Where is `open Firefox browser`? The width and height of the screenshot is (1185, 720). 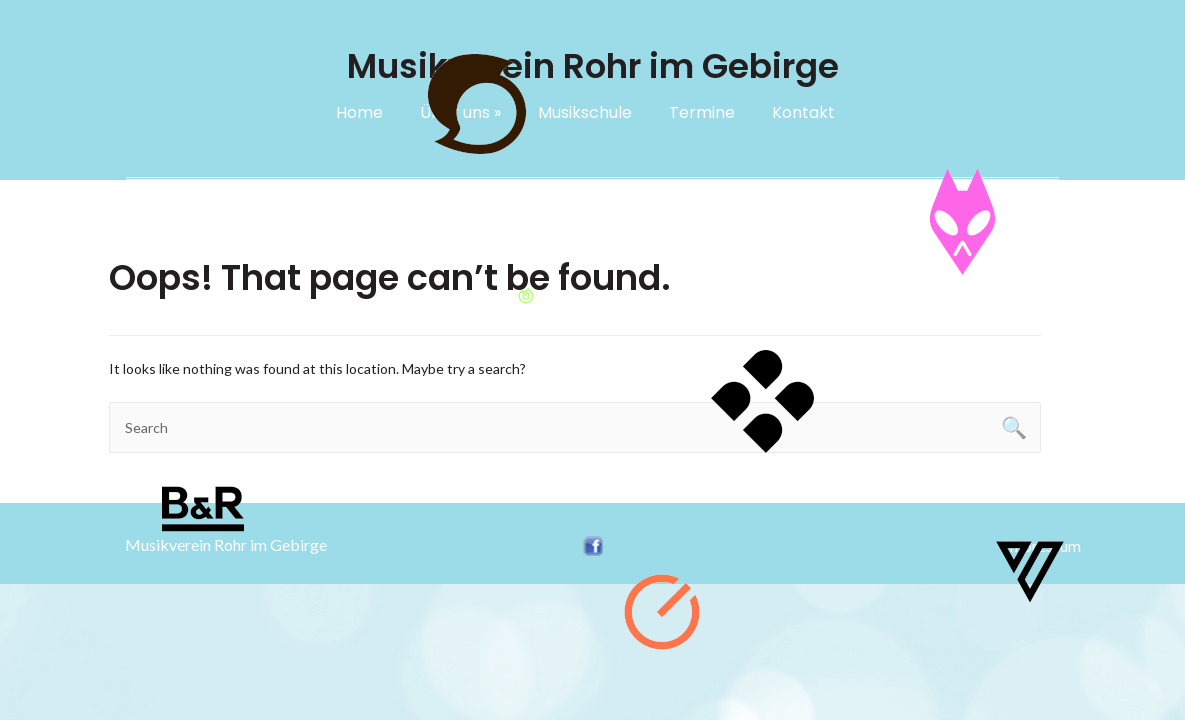 open Firefox browser is located at coordinates (526, 296).